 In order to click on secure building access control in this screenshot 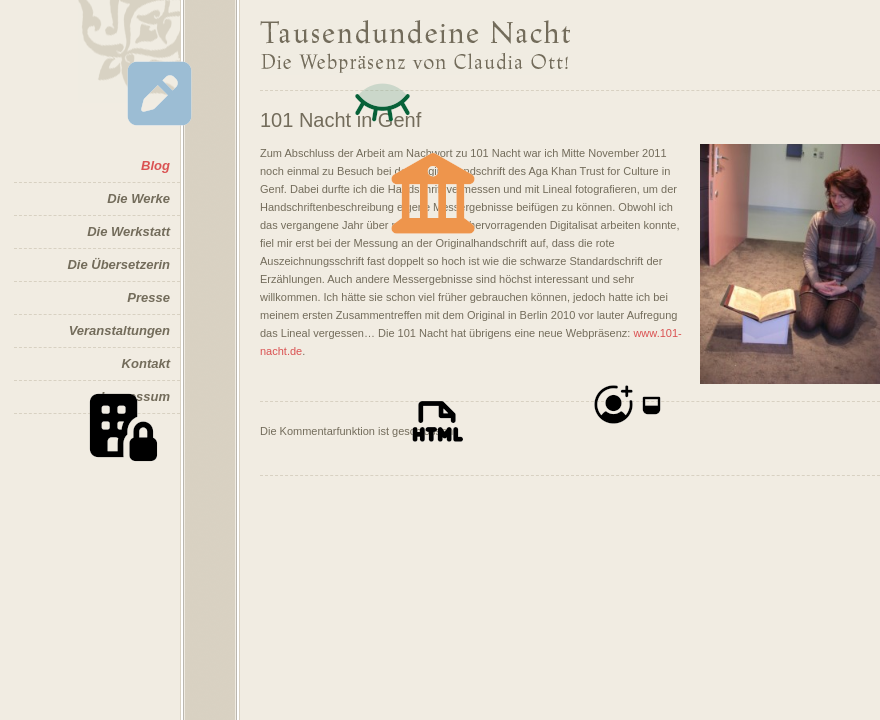, I will do `click(121, 425)`.